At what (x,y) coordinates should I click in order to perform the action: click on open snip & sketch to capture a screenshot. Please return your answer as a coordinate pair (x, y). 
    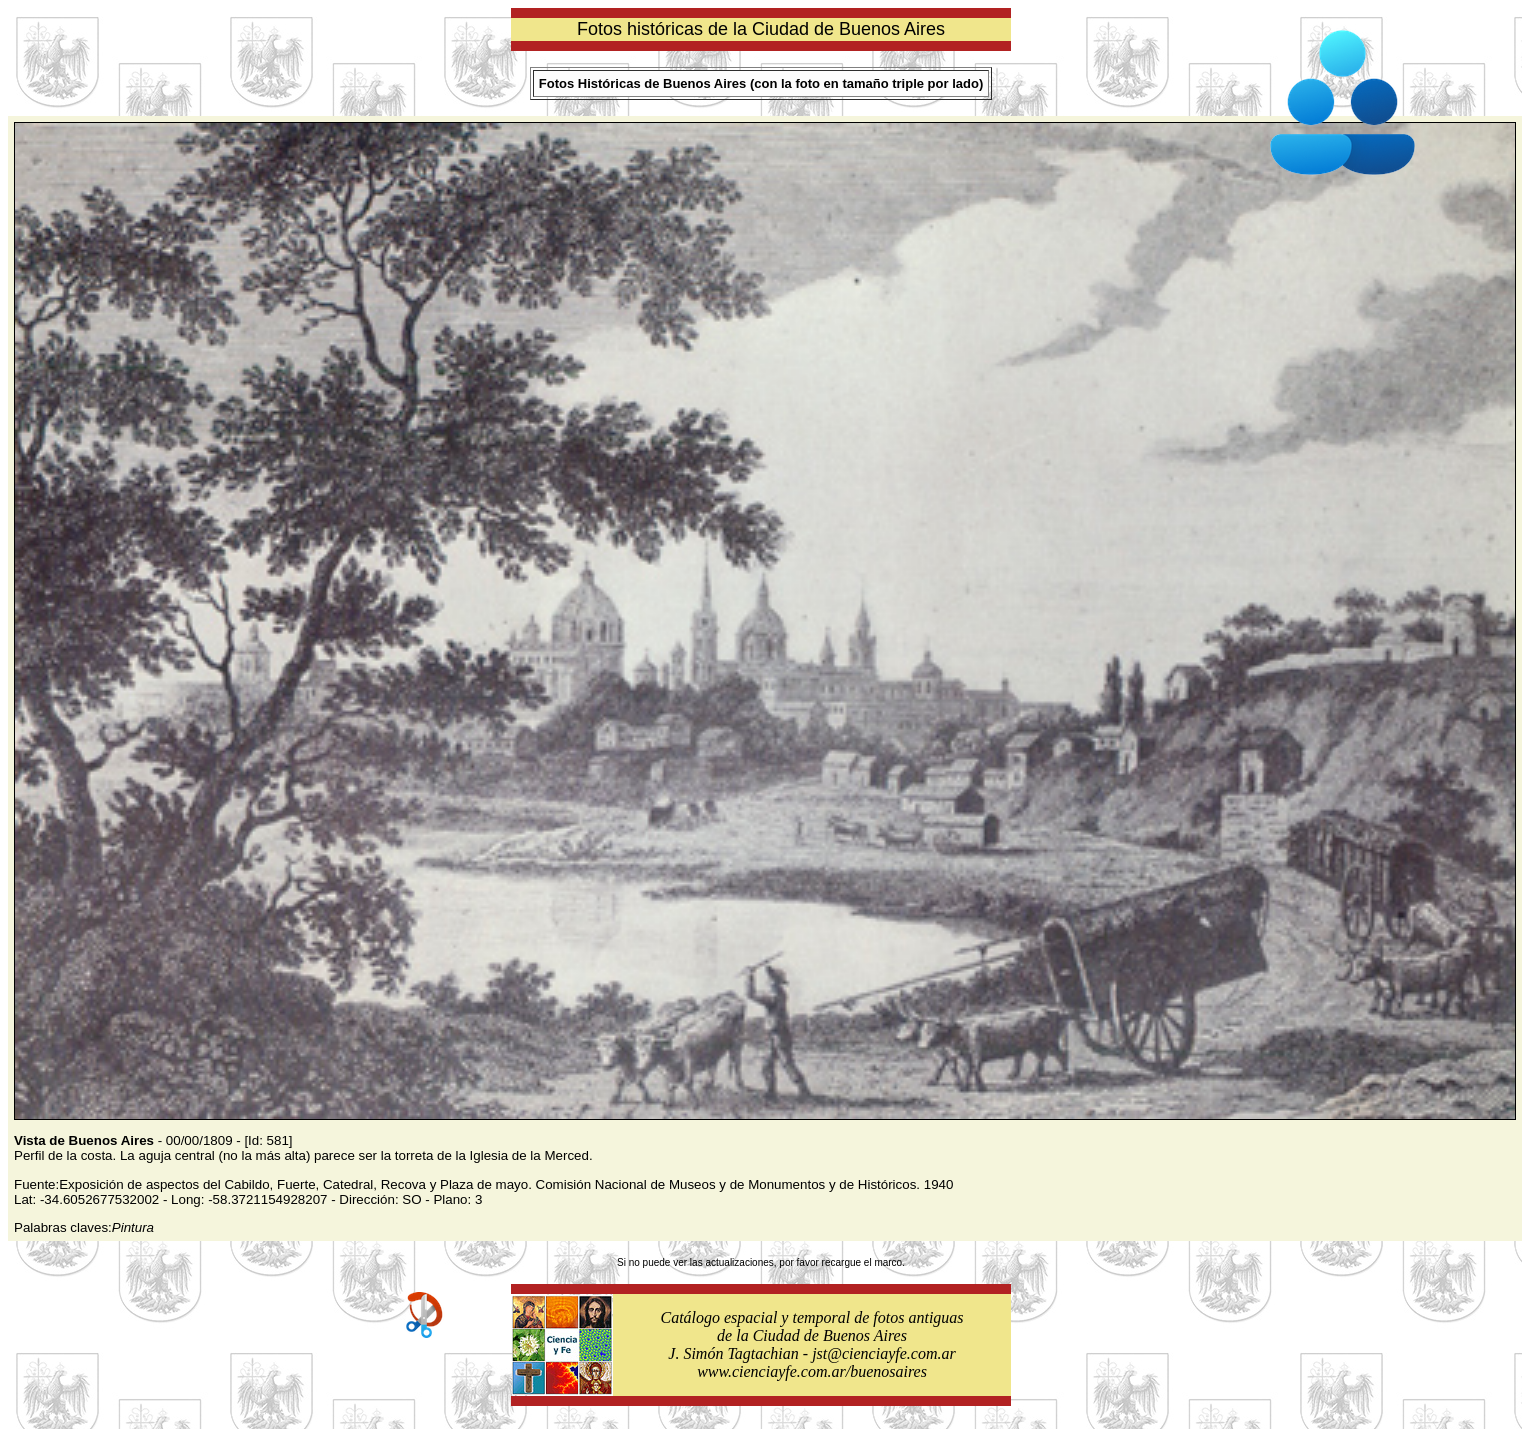
    Looking at the image, I should click on (424, 1315).